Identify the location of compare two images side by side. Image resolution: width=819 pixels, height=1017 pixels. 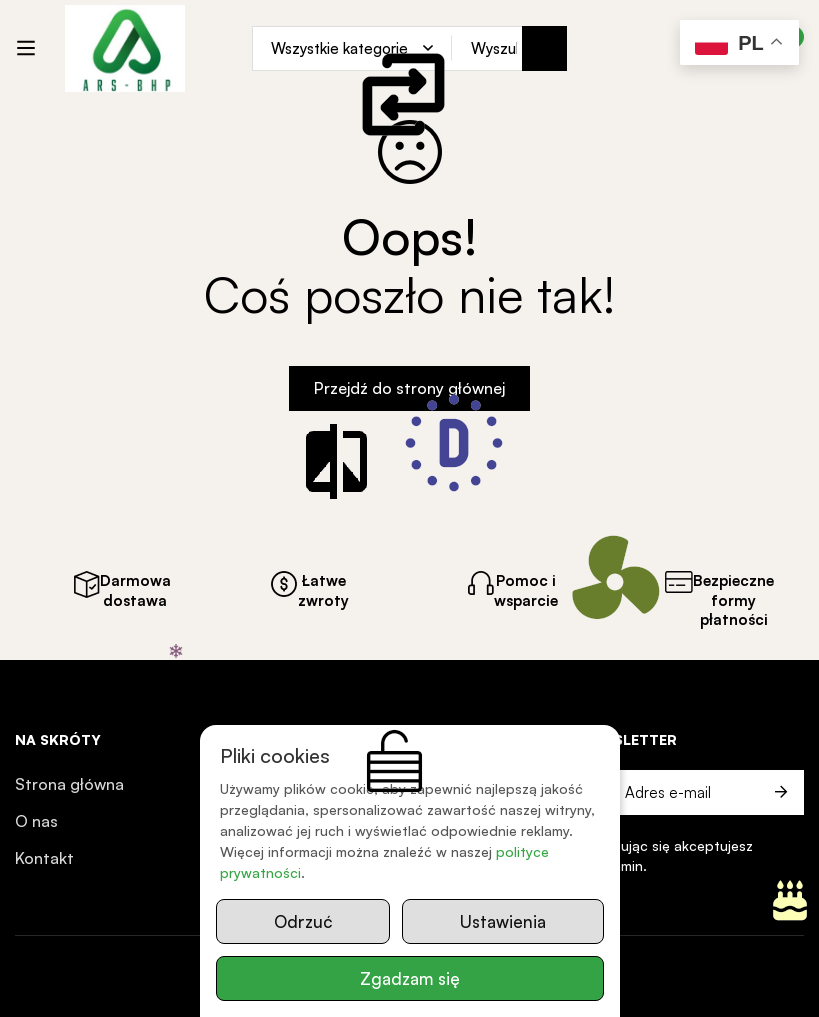
(336, 461).